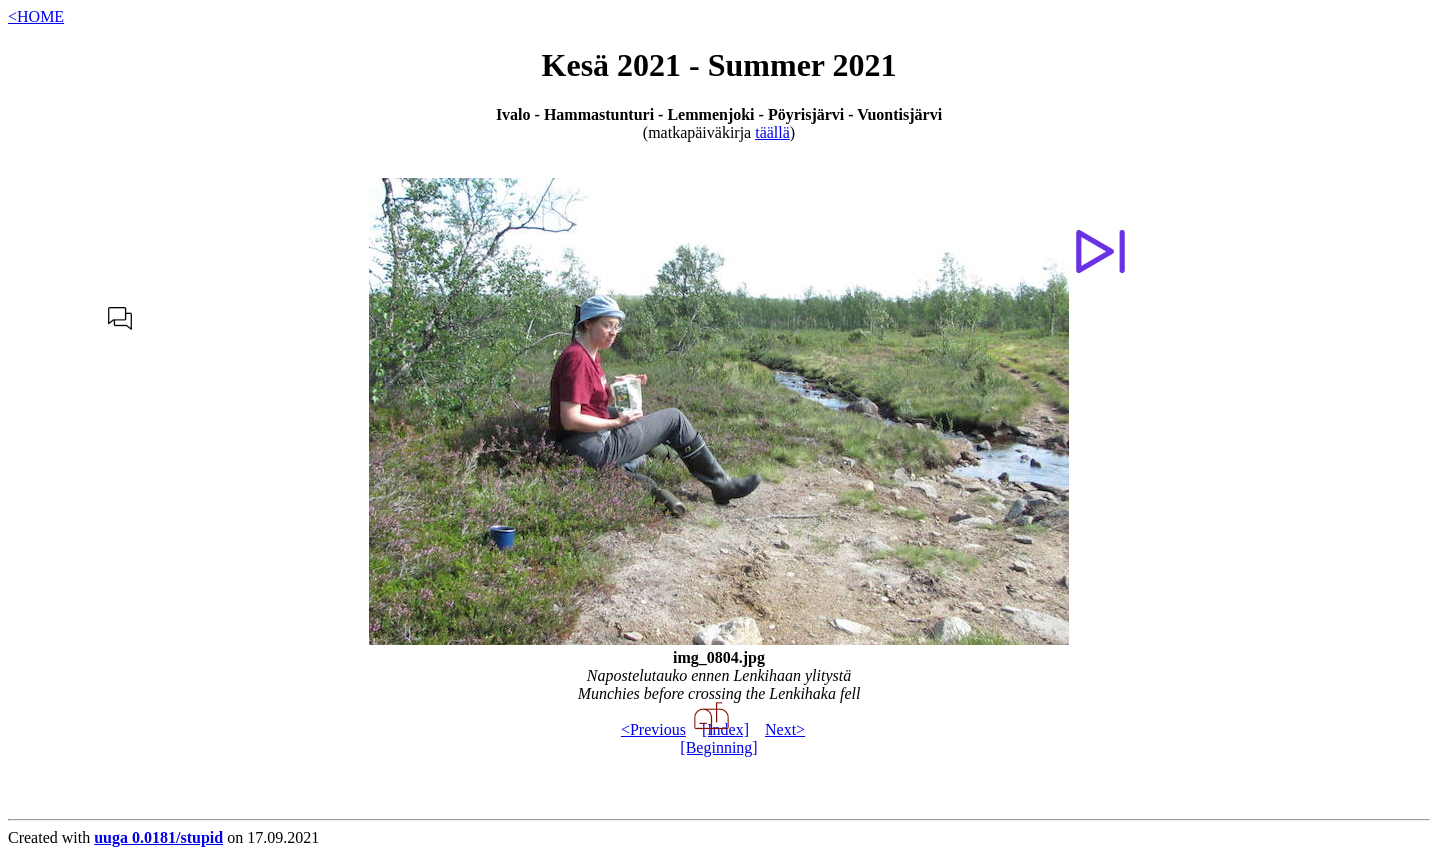  Describe the element at coordinates (711, 719) in the screenshot. I see `access your mailbox or inbox` at that location.